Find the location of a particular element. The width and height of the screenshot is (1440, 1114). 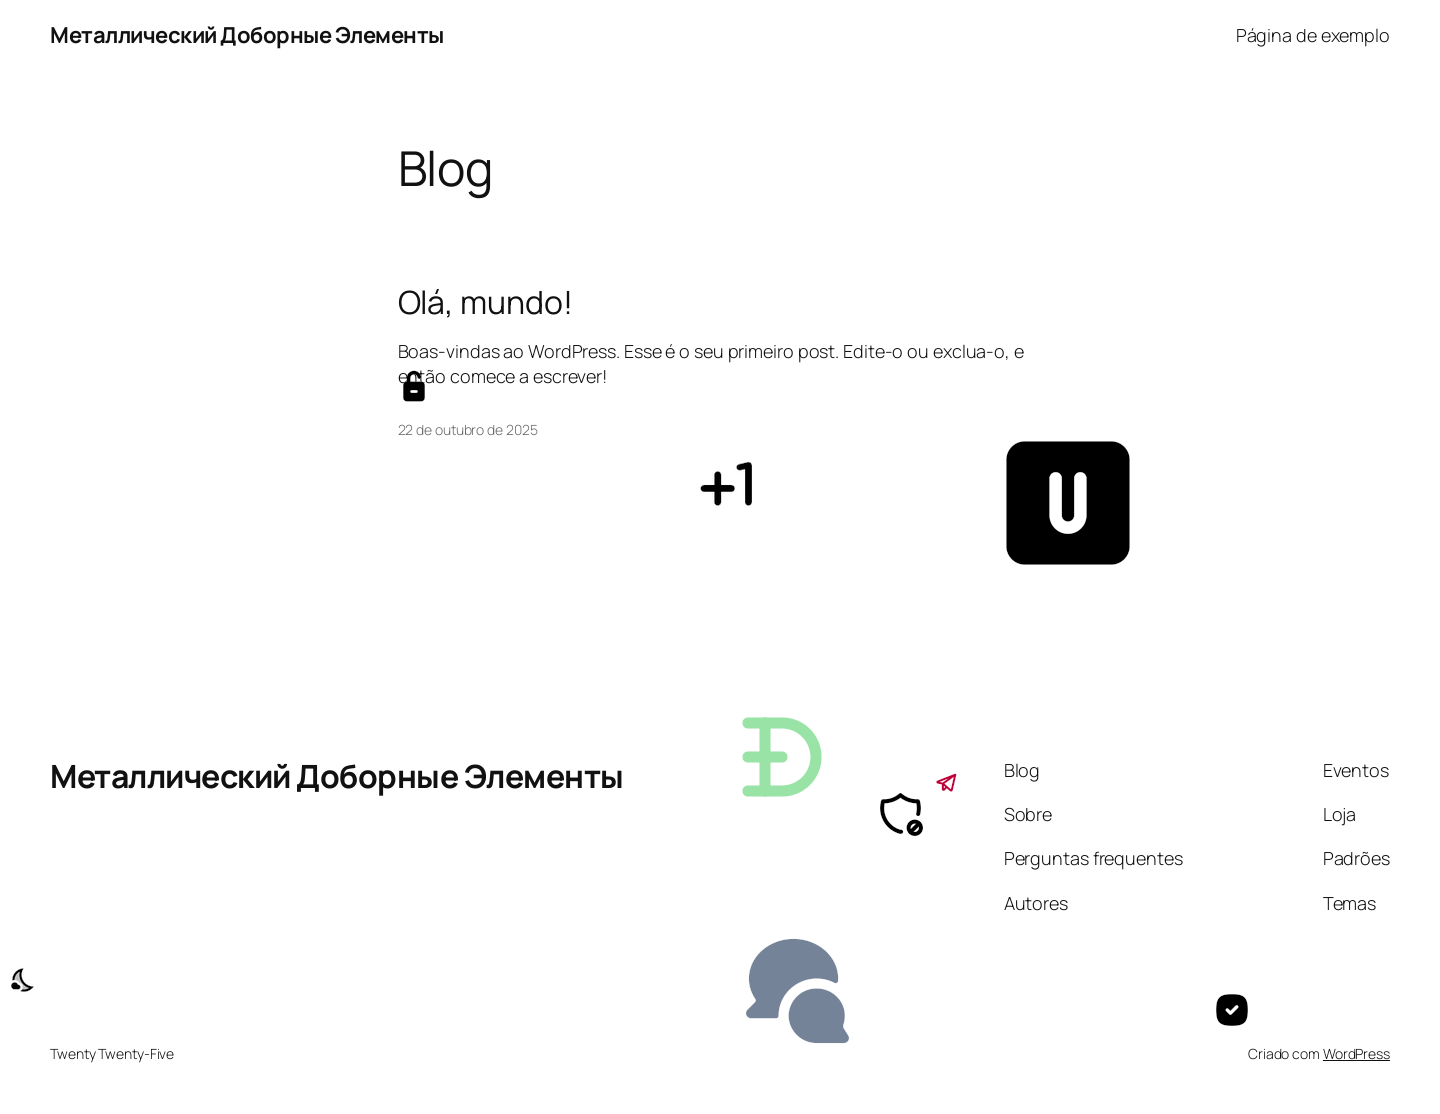

toggle dark mode or night theme is located at coordinates (24, 980).